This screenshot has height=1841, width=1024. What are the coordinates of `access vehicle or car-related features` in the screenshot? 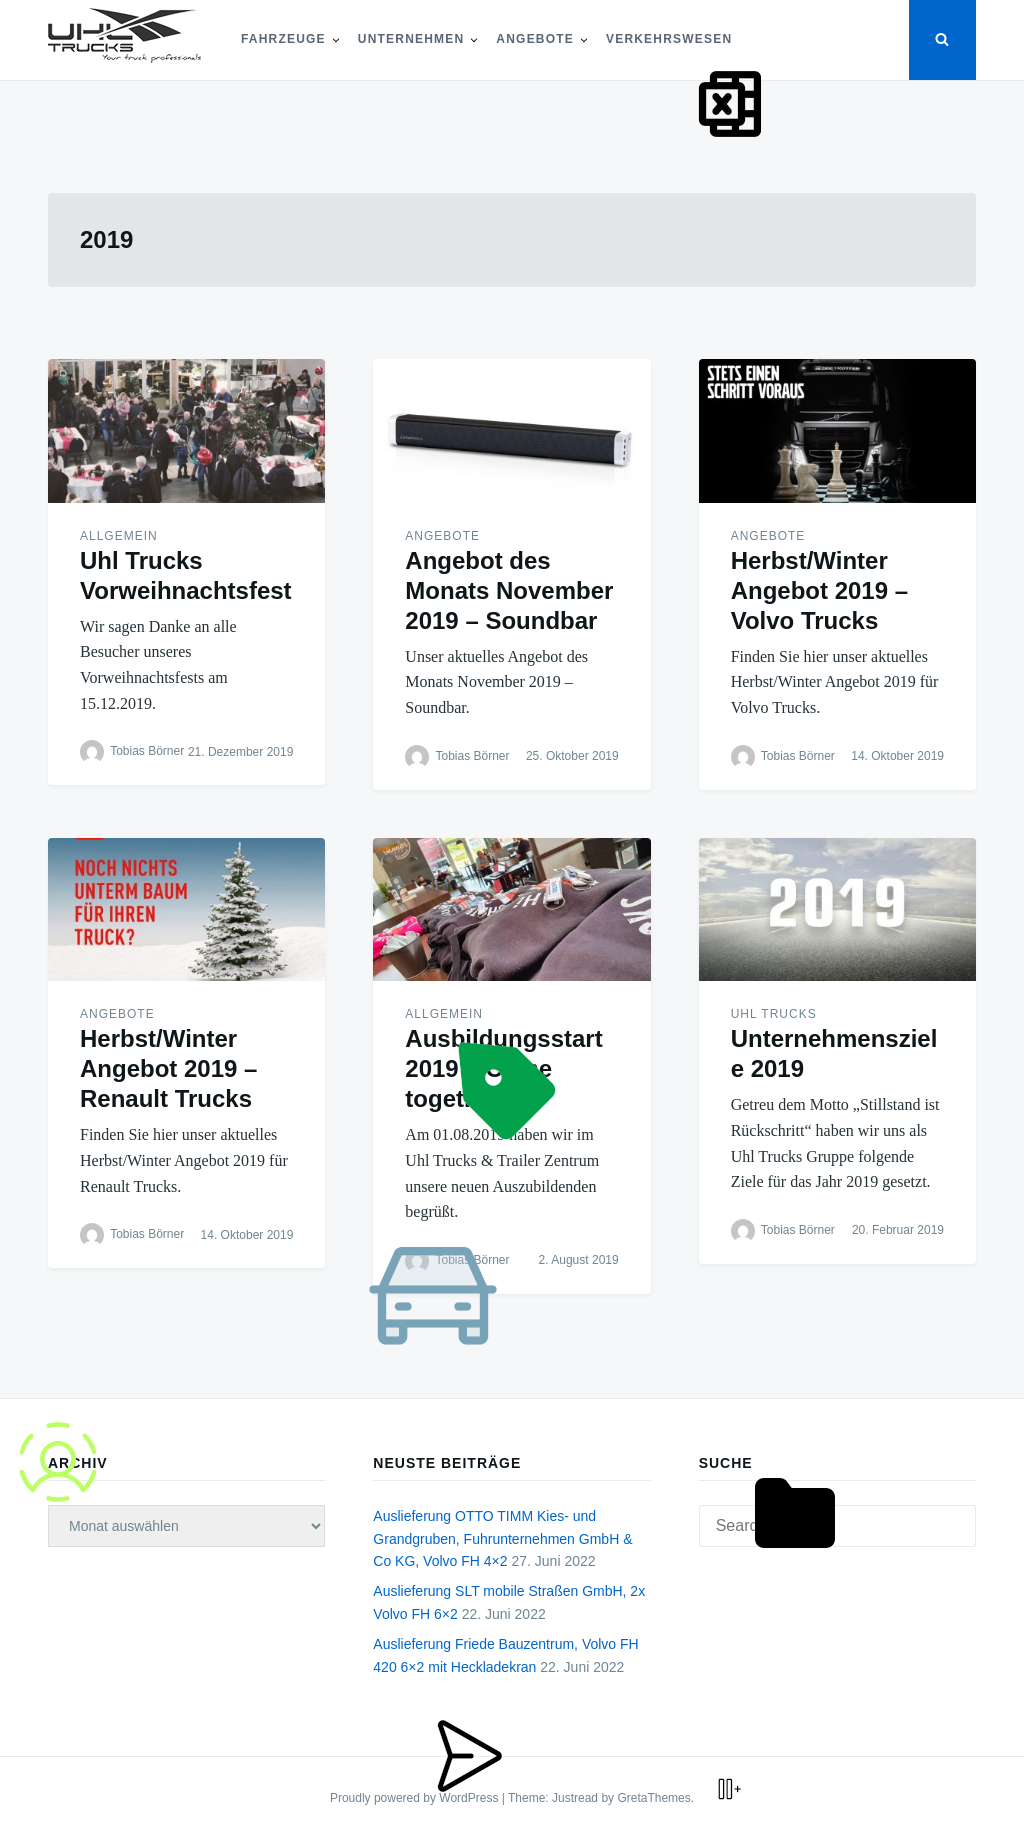 It's located at (433, 1298).